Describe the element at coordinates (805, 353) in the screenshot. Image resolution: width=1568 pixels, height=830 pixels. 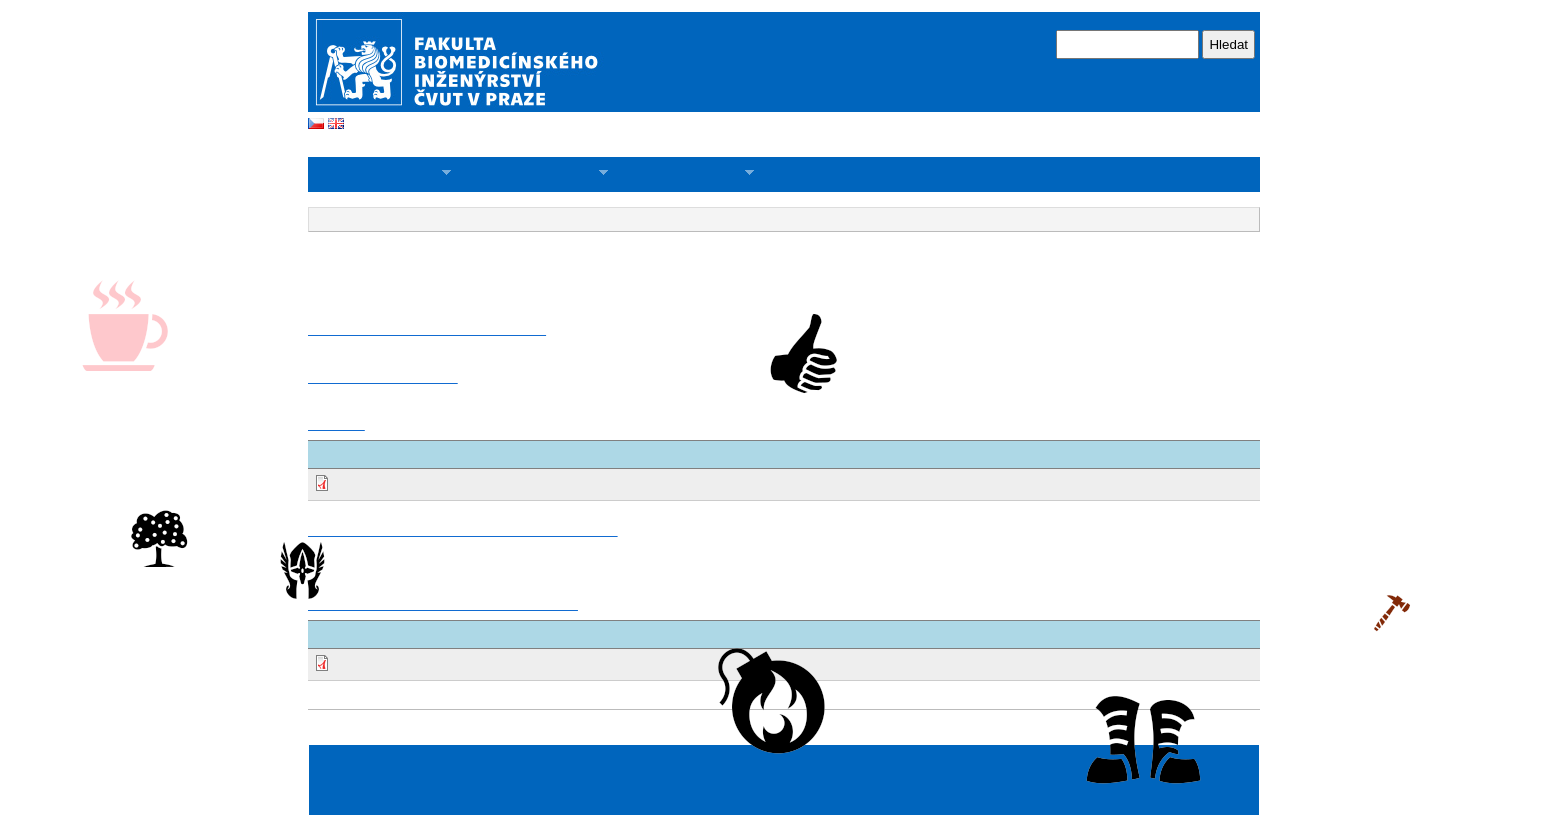
I see `like or upvote content` at that location.